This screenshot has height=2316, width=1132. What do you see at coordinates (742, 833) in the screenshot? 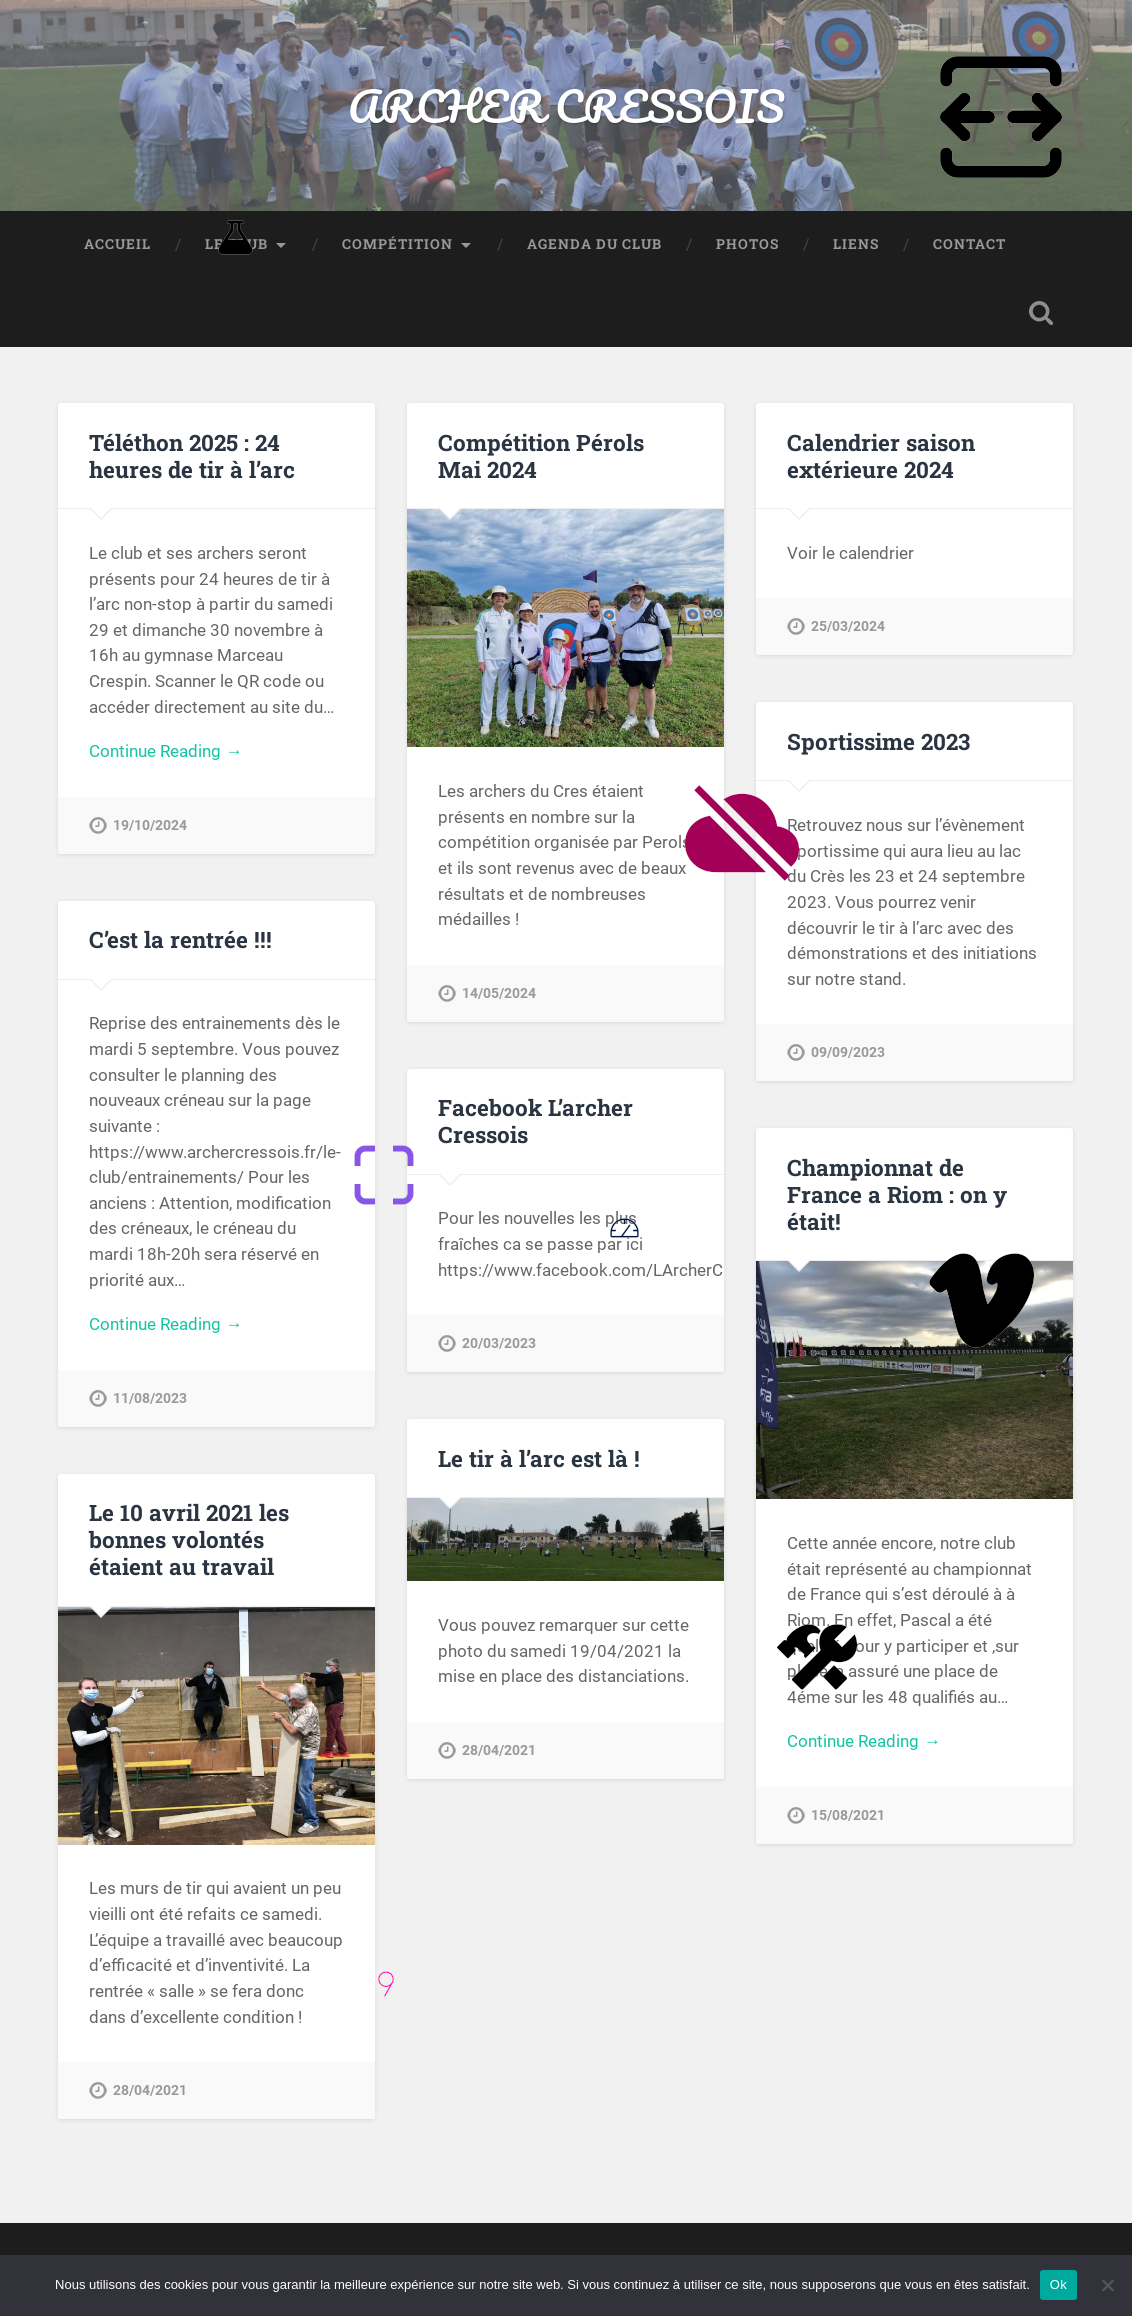
I see `indicates cloud services are unavailable` at bounding box center [742, 833].